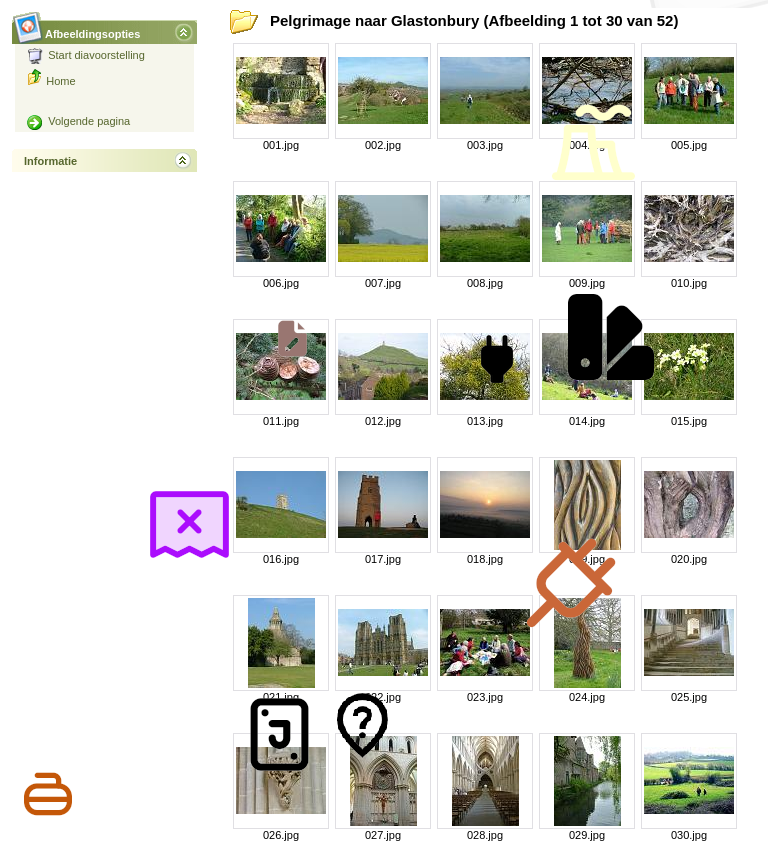  I want to click on configure load balancer settings, so click(660, 249).